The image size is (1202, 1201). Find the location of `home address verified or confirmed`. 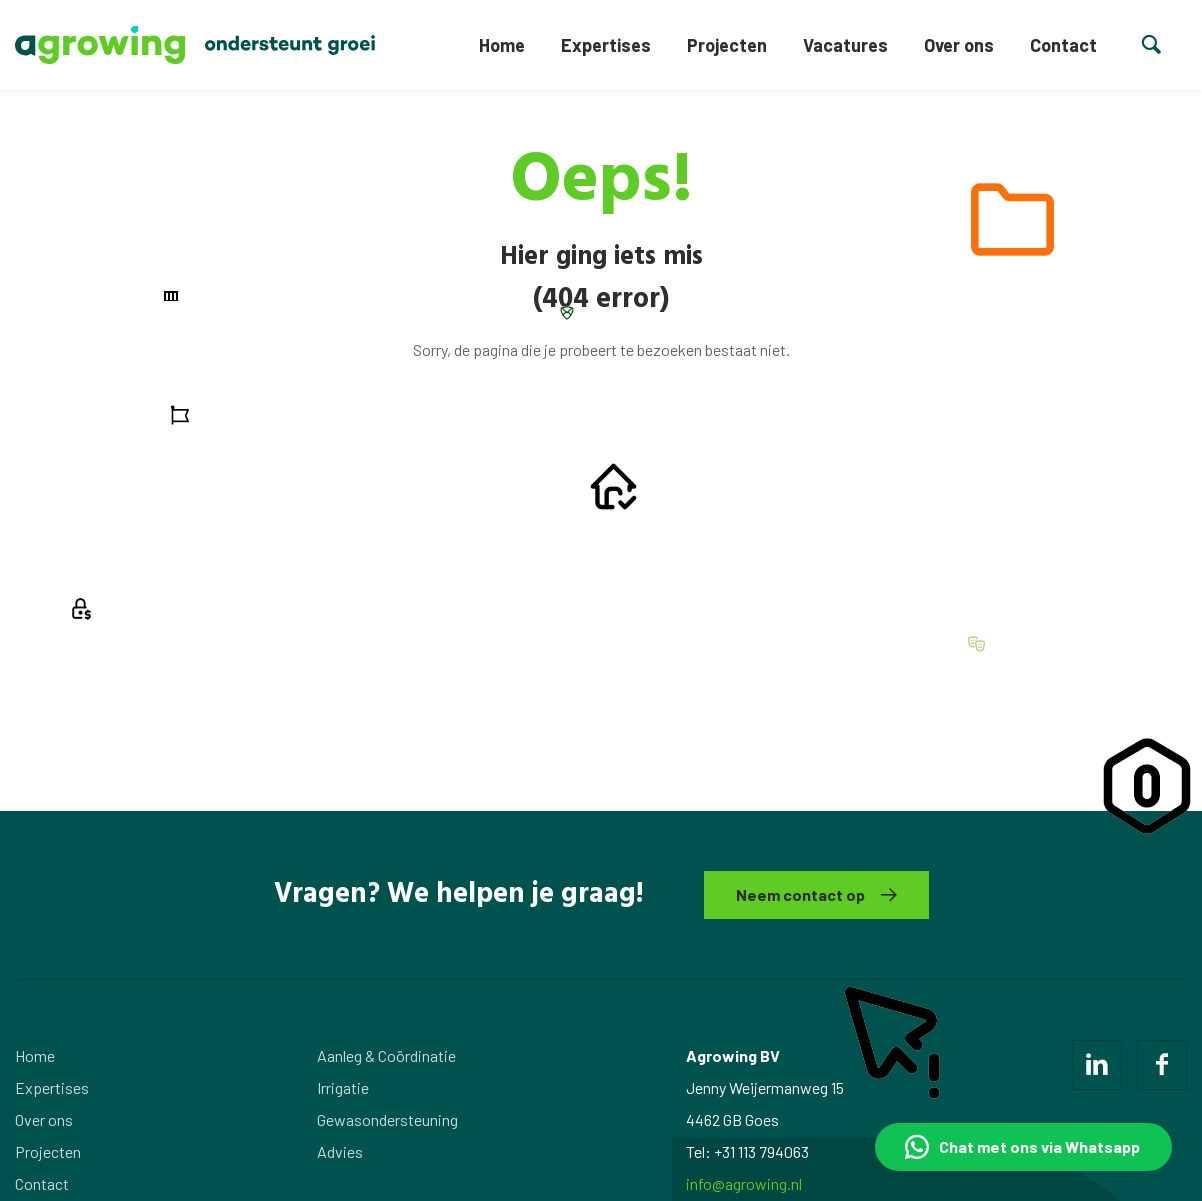

home address verified or confirmed is located at coordinates (613, 486).